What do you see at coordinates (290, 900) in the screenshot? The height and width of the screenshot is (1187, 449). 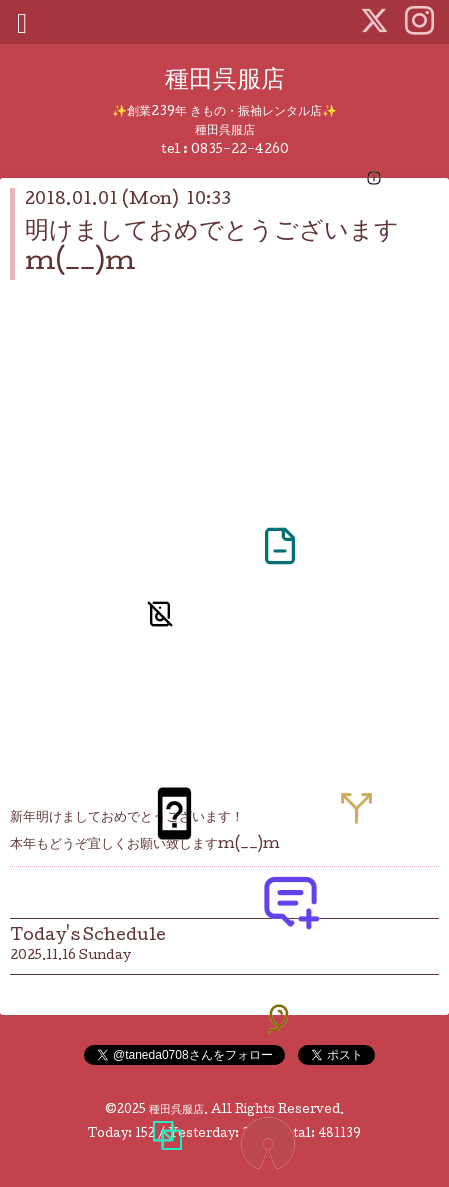 I see `compose a new message` at bounding box center [290, 900].